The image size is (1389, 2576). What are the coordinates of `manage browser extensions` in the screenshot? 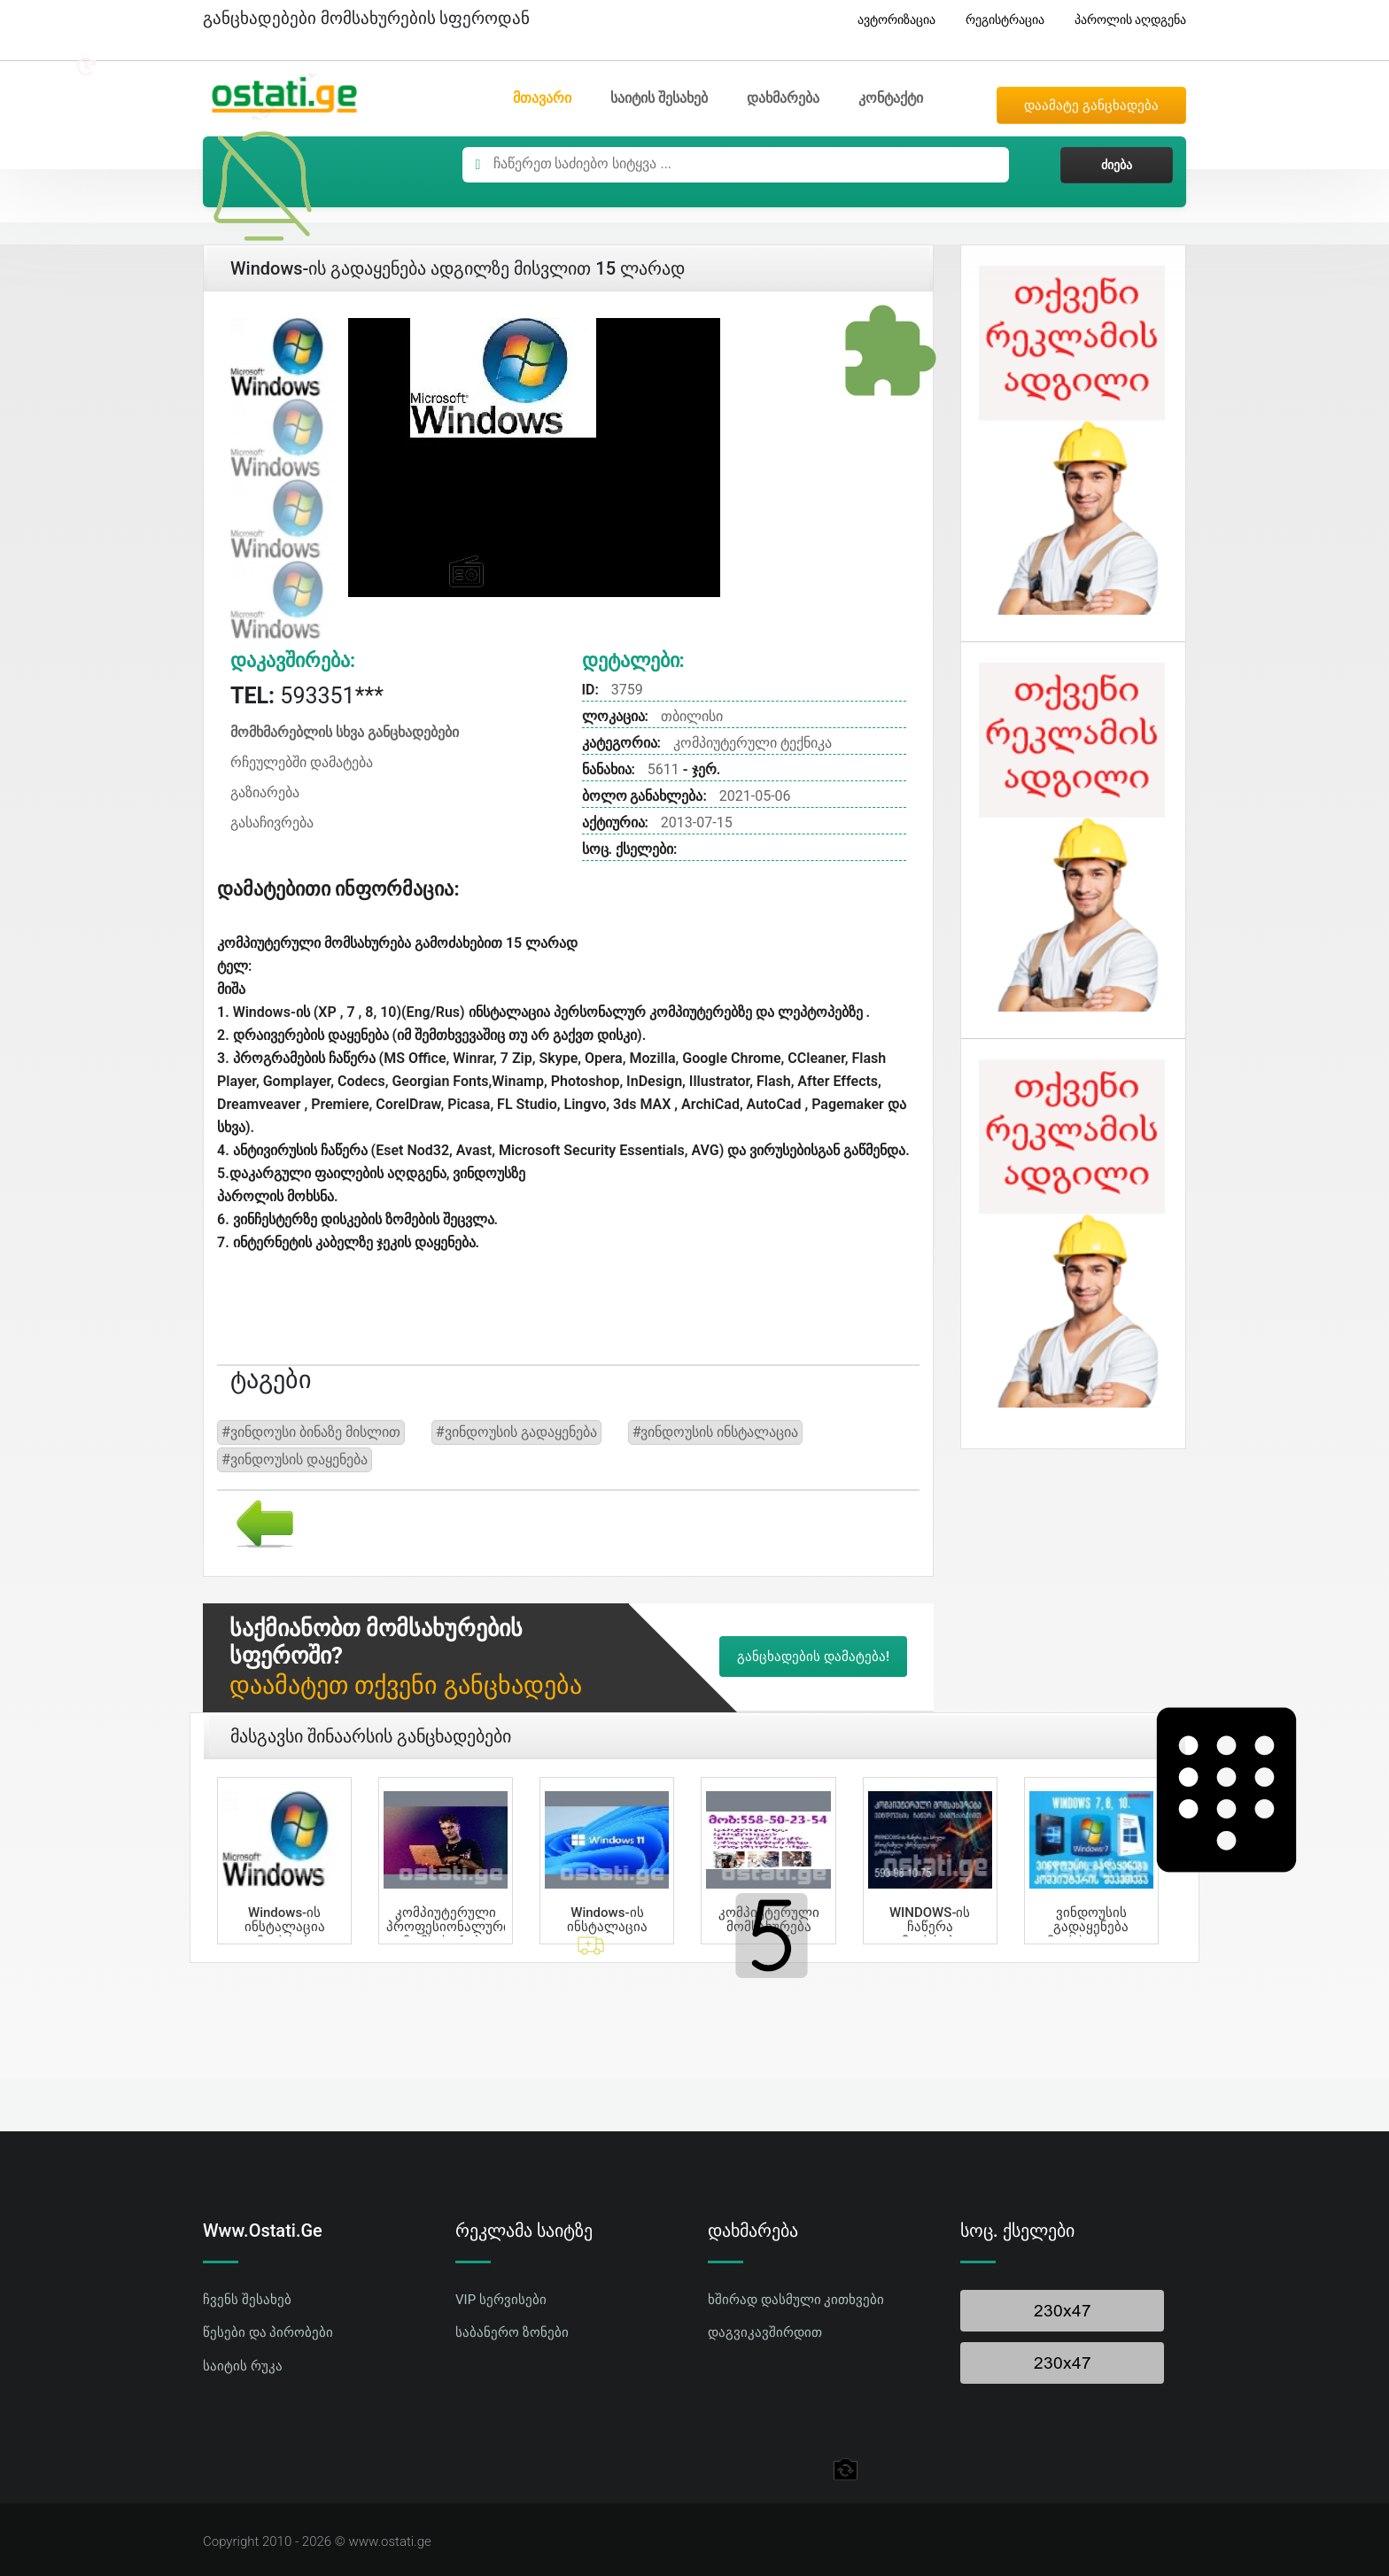 It's located at (890, 350).